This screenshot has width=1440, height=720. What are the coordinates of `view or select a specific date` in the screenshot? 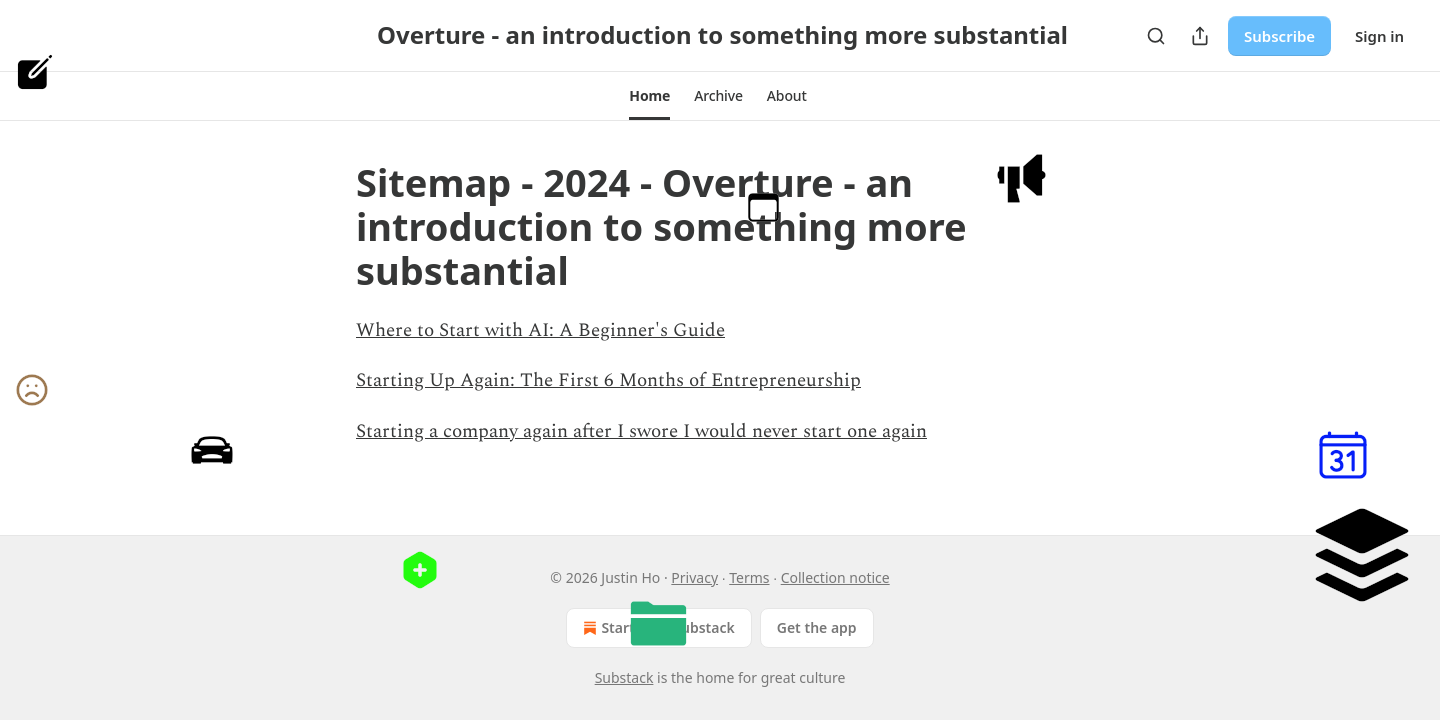 It's located at (1343, 455).